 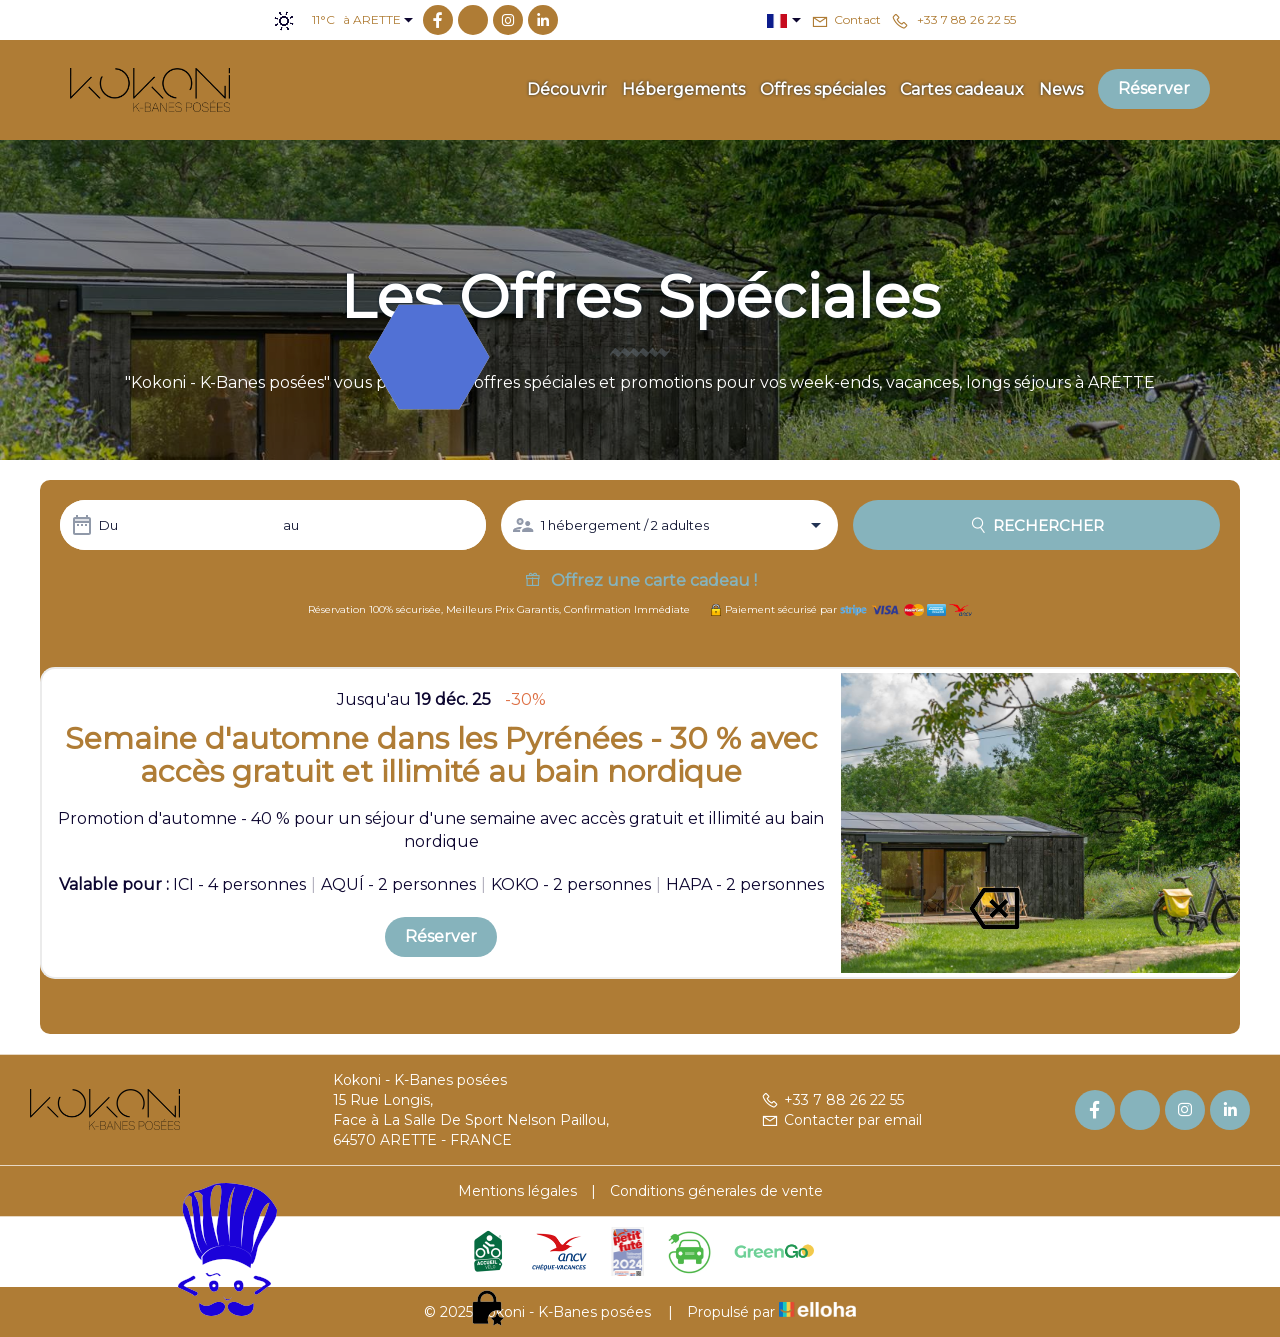 What do you see at coordinates (996, 908) in the screenshot?
I see `delete or backspace text input` at bounding box center [996, 908].